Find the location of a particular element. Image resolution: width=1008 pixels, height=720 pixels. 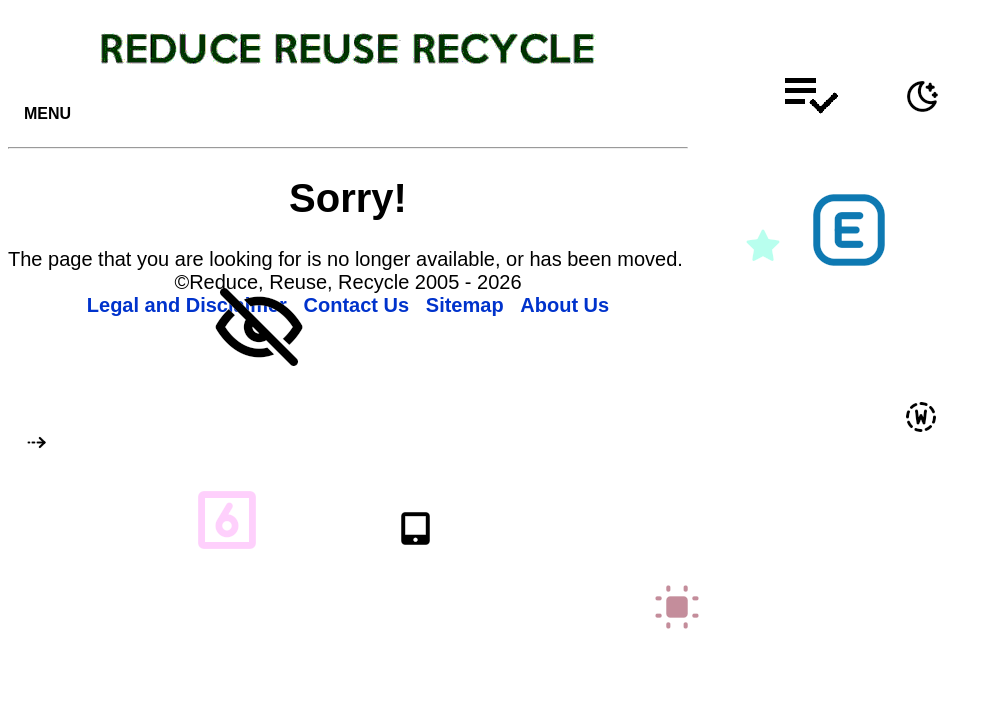

switch to tablet view or layout is located at coordinates (415, 528).